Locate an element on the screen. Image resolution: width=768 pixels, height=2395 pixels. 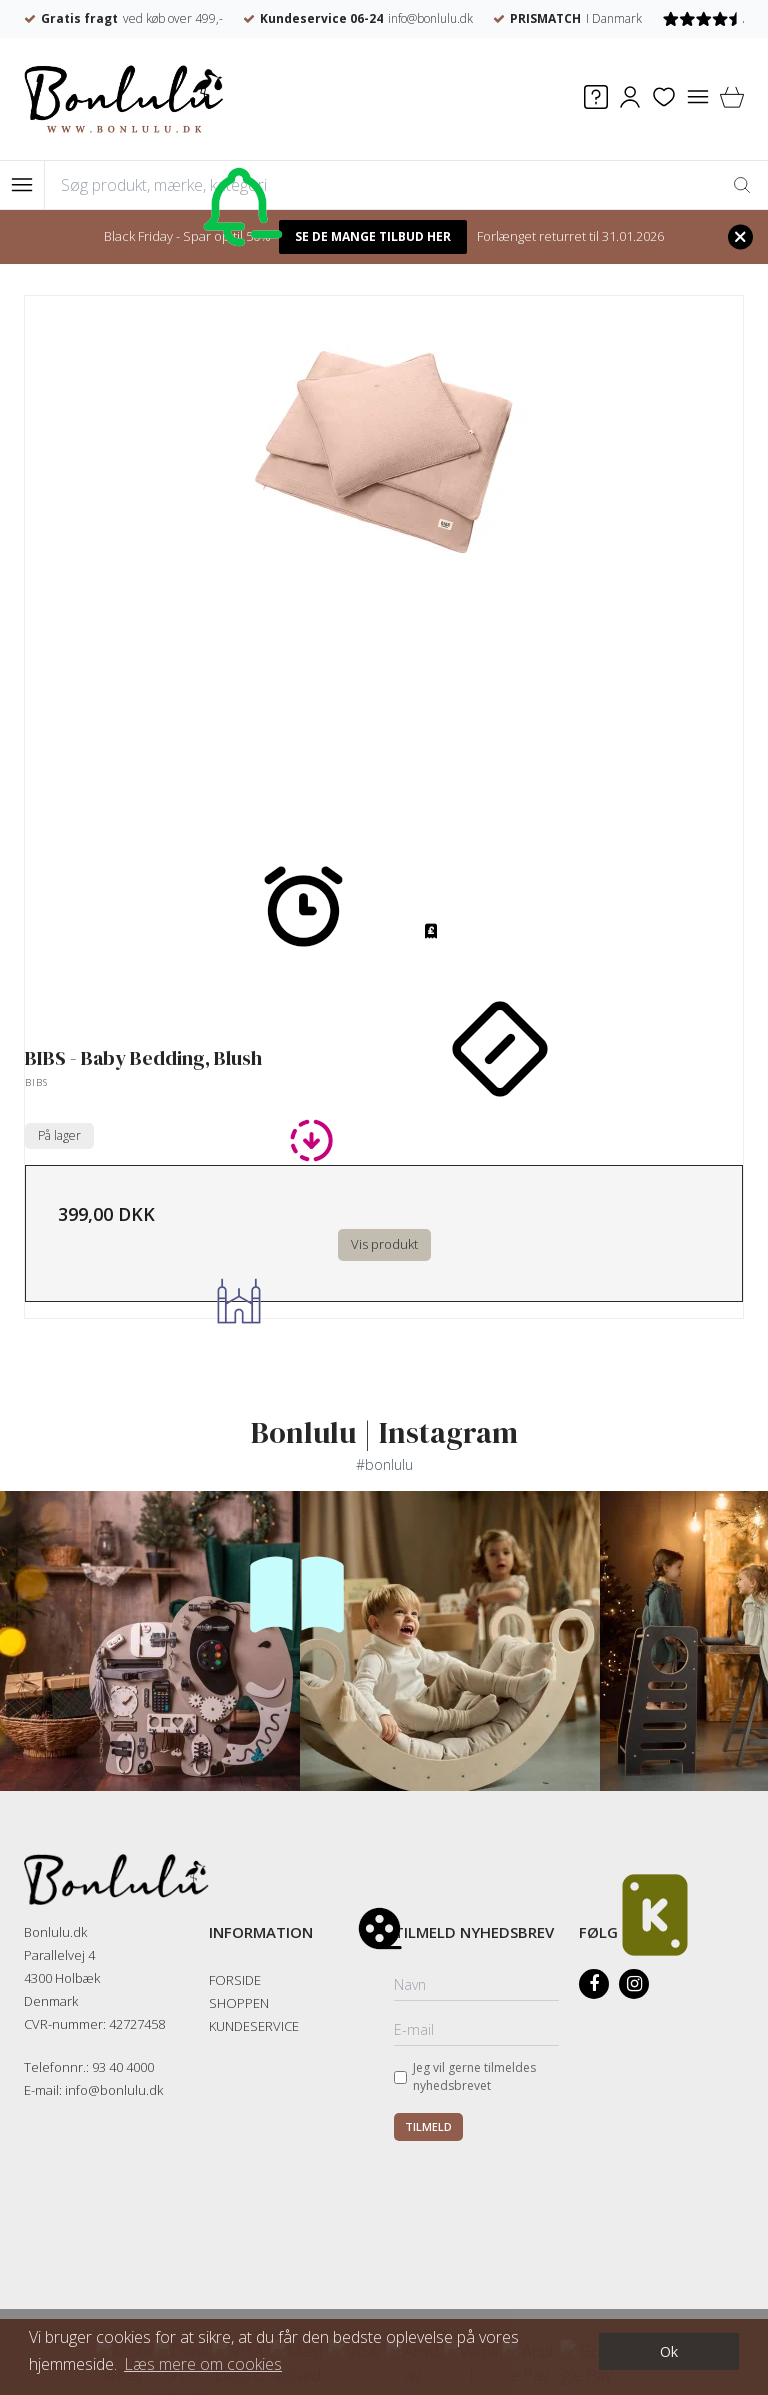
set or view alarms is located at coordinates (303, 906).